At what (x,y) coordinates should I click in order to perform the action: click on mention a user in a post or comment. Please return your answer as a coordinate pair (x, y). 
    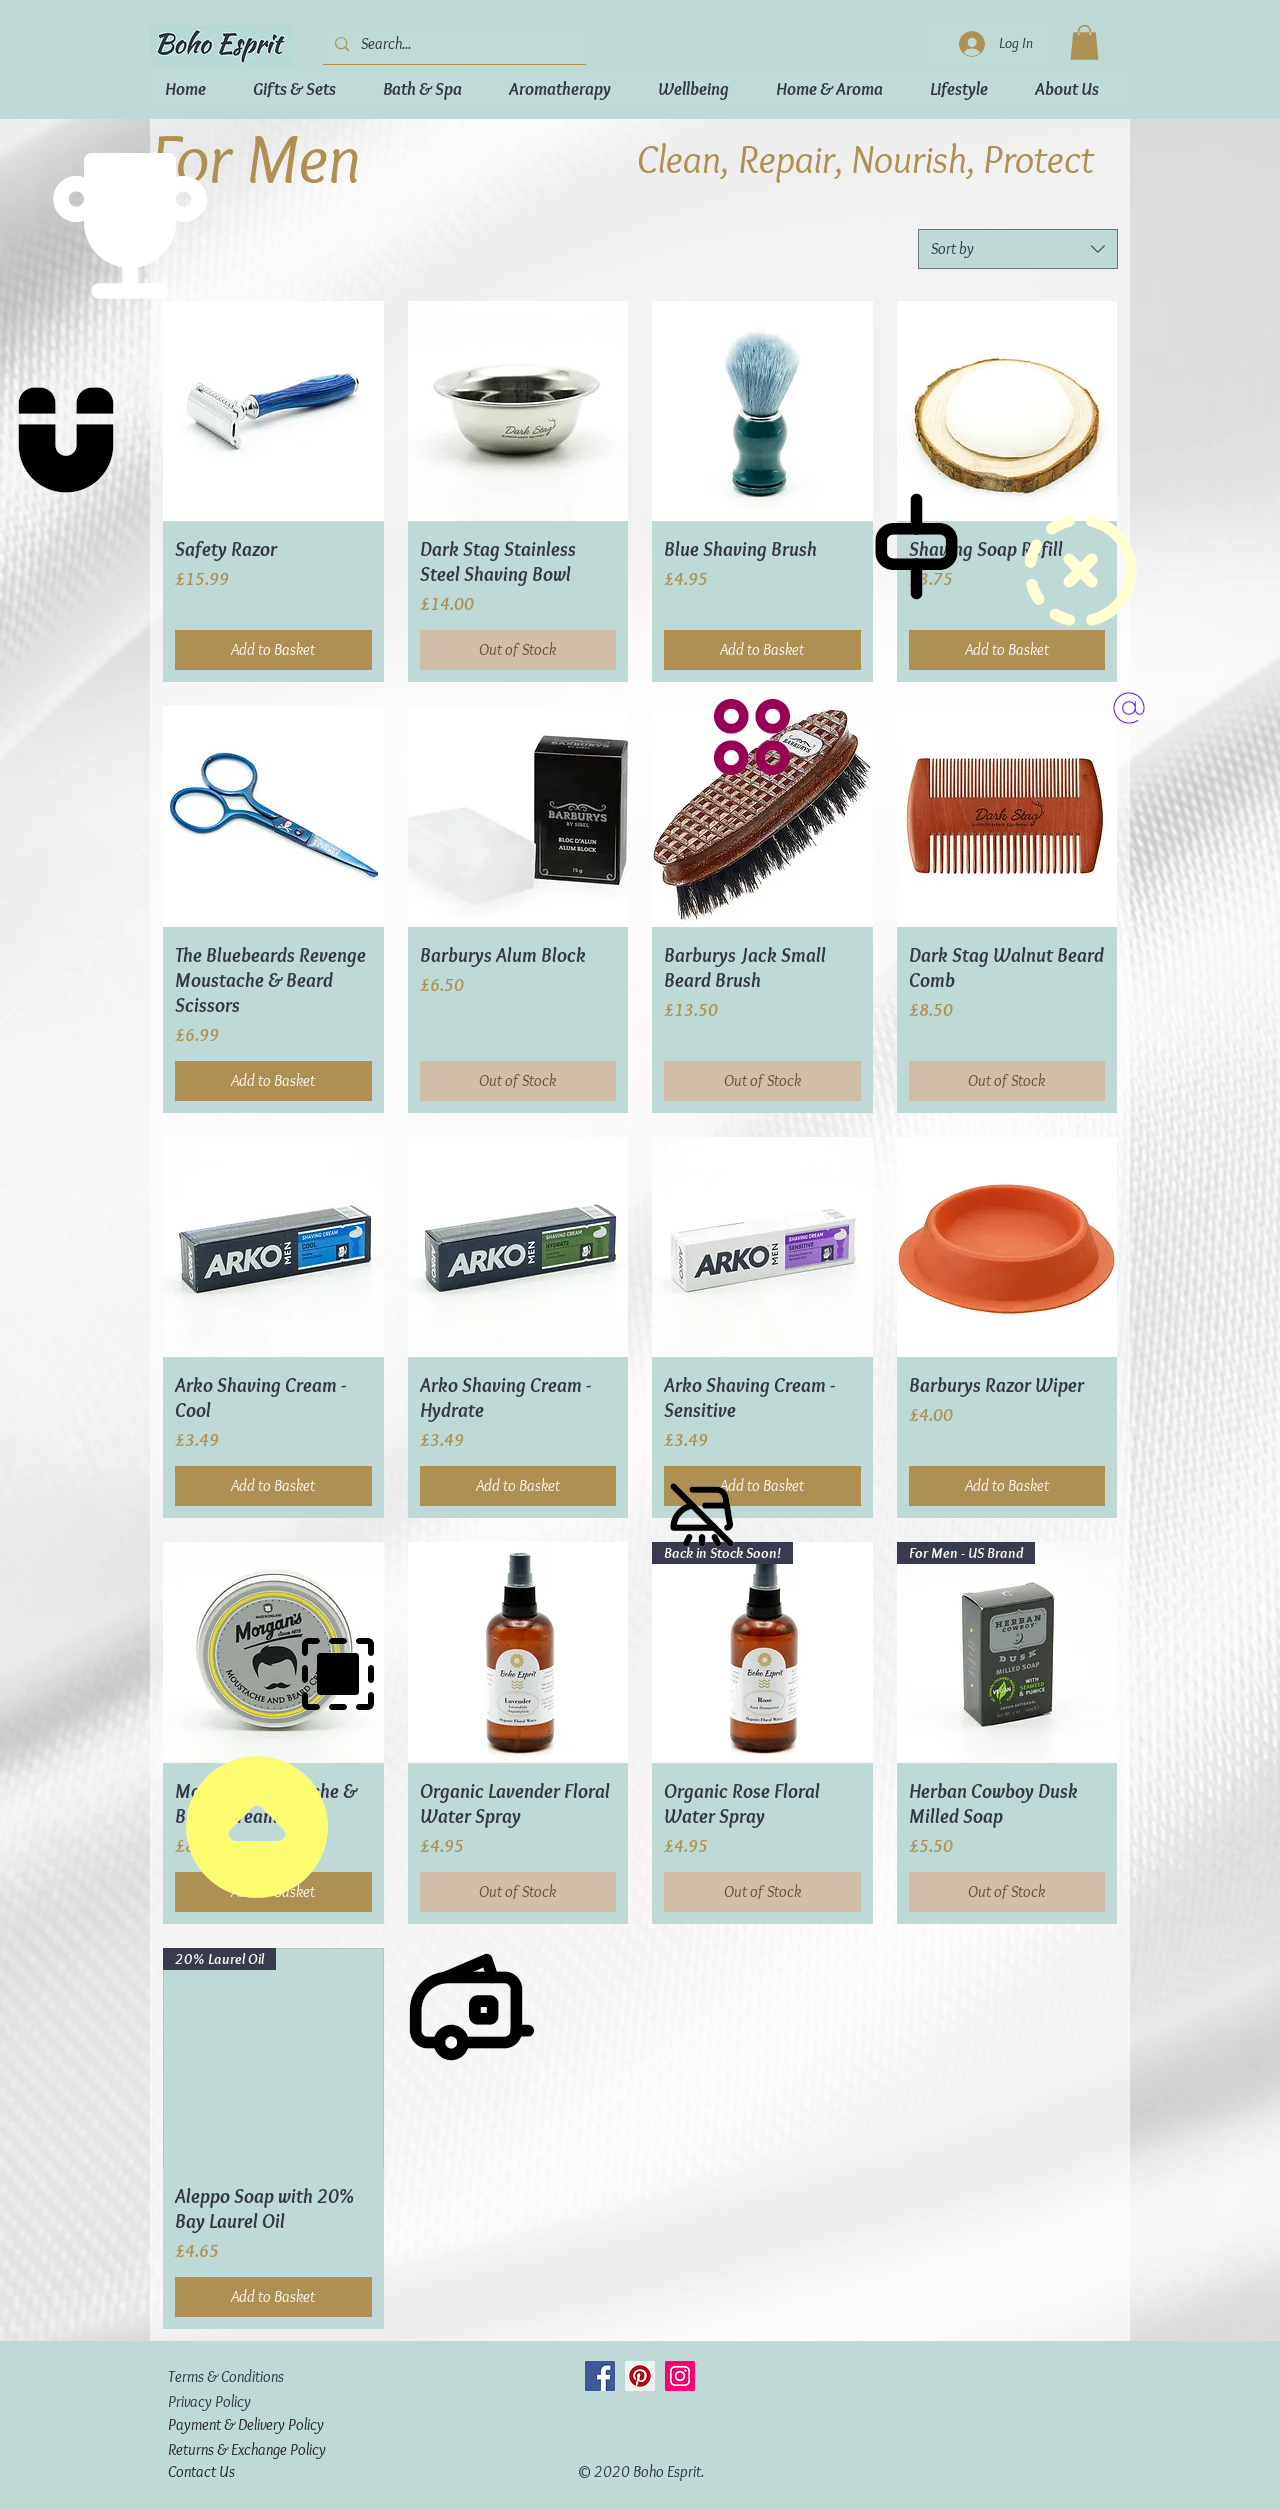
    Looking at the image, I should click on (1129, 708).